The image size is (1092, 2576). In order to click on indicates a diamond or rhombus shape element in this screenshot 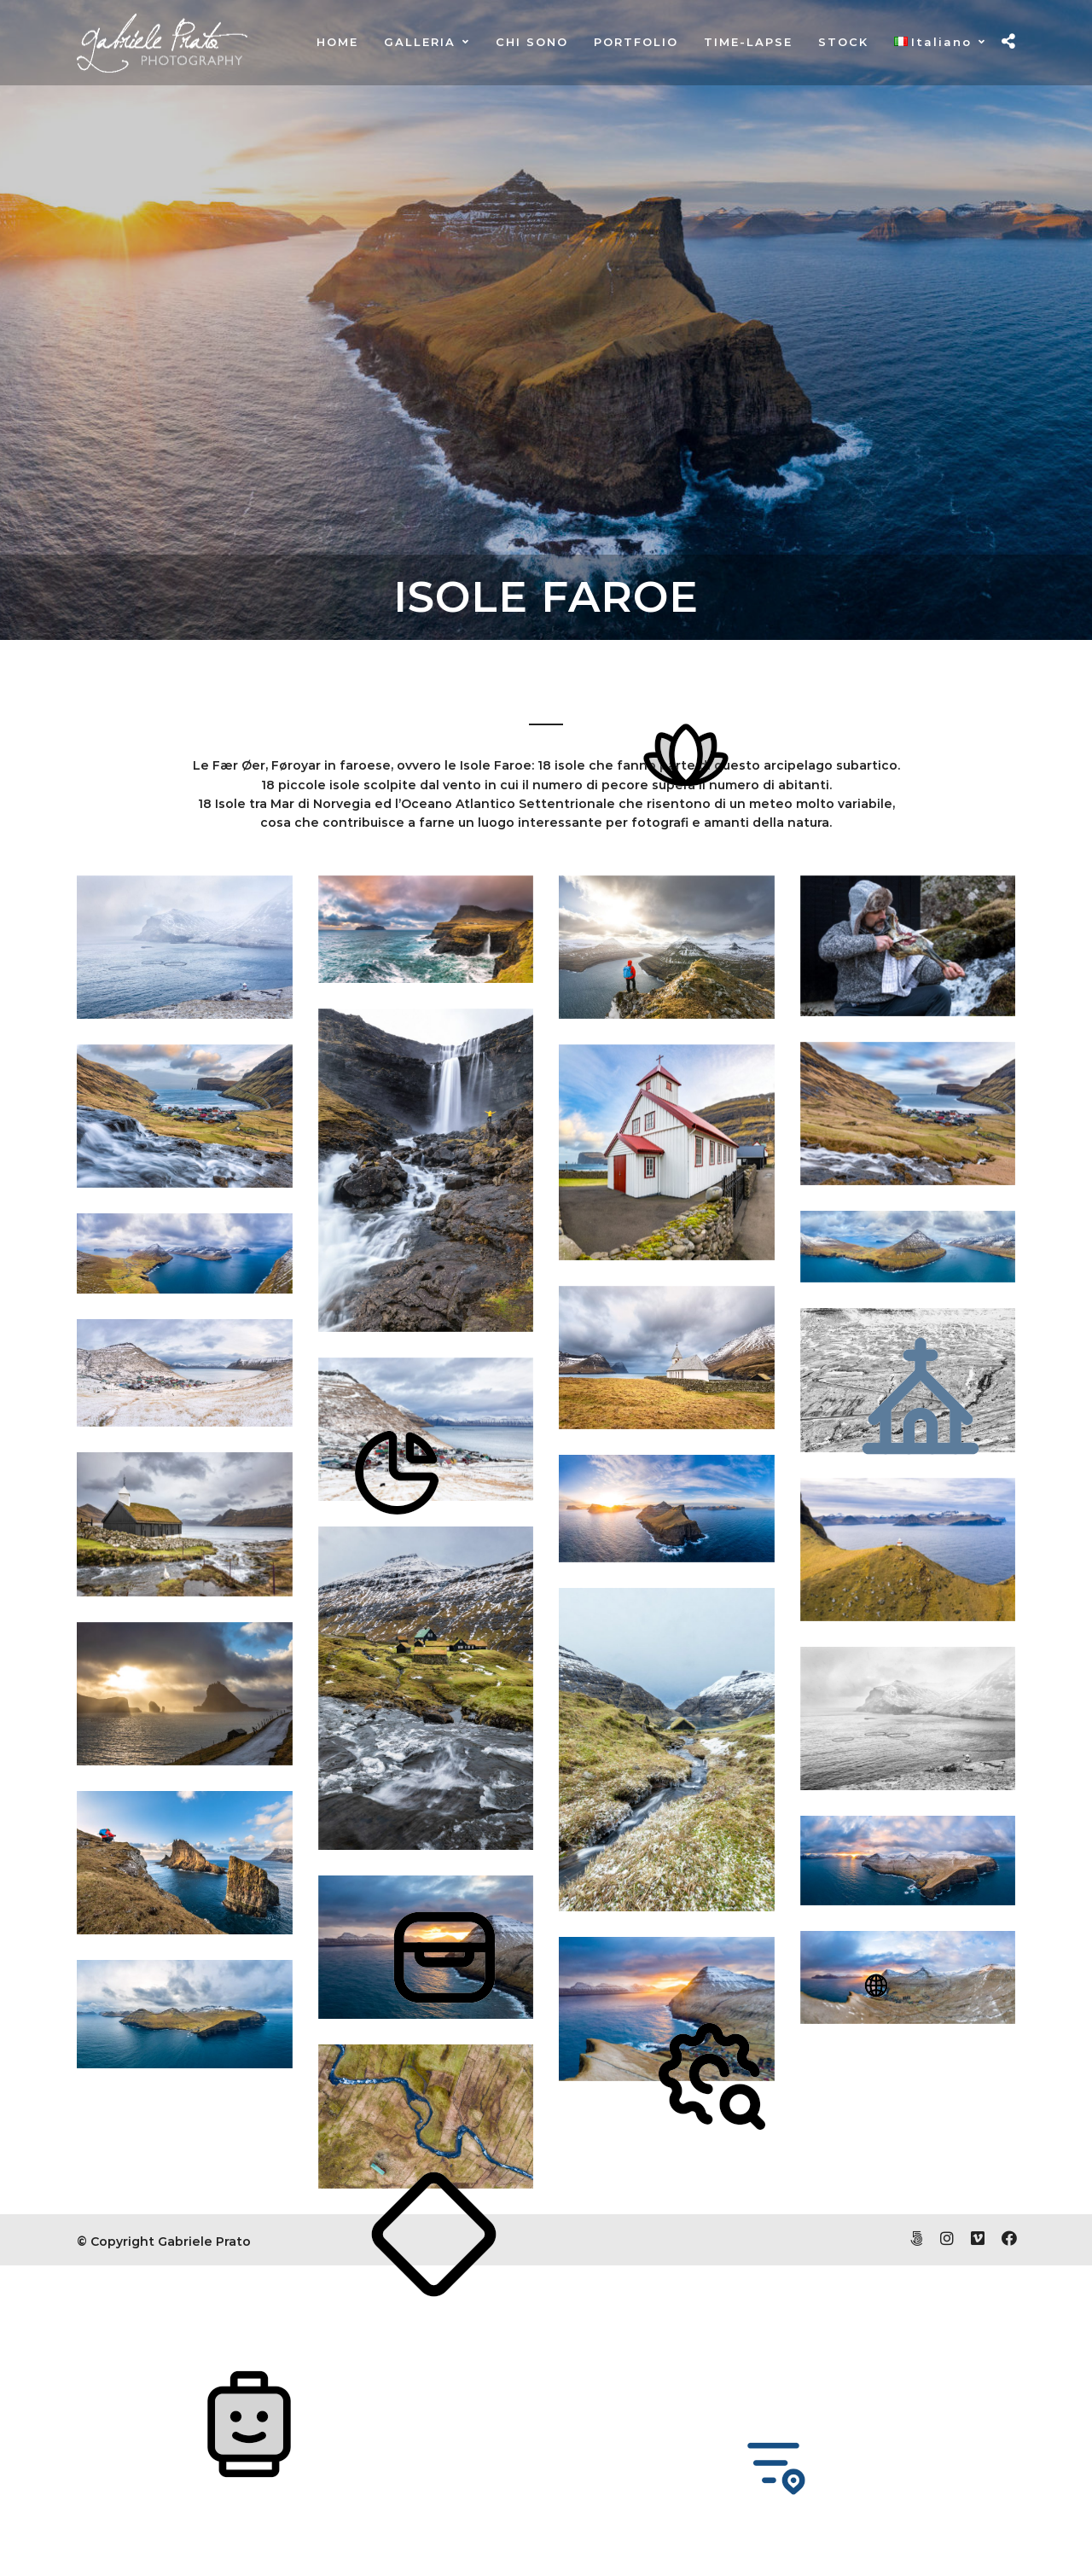, I will do `click(433, 2234)`.